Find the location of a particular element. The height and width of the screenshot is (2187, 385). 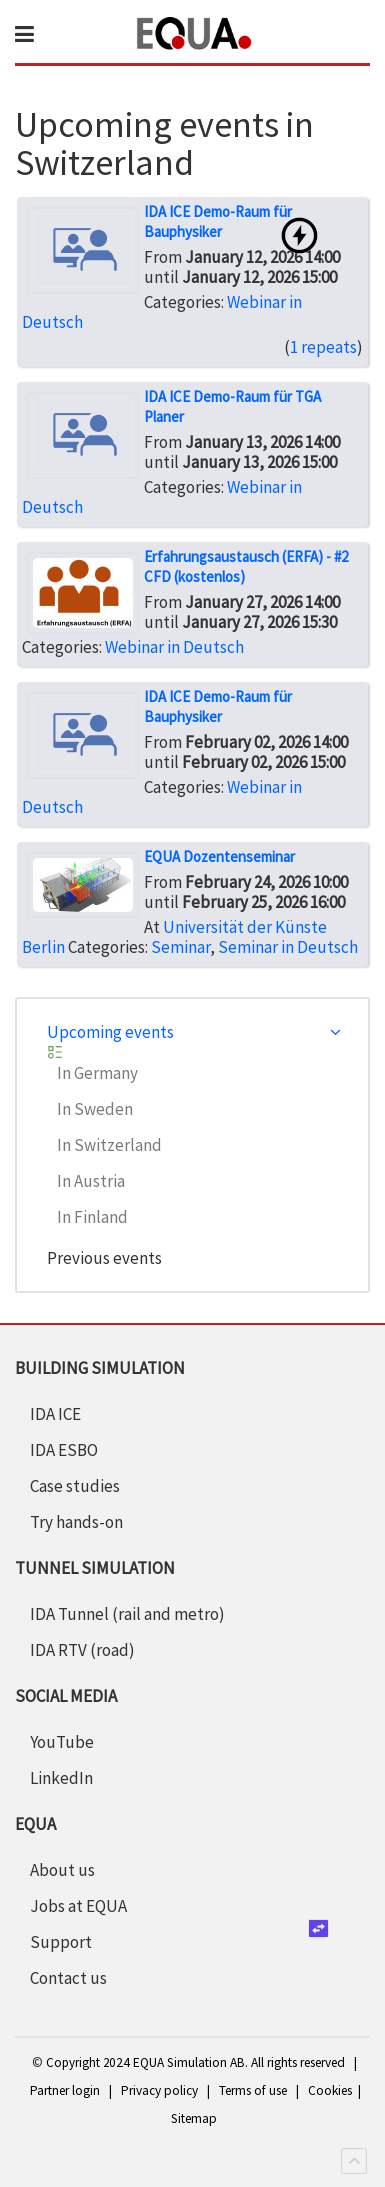

swap or exchange currencies is located at coordinates (318, 1928).